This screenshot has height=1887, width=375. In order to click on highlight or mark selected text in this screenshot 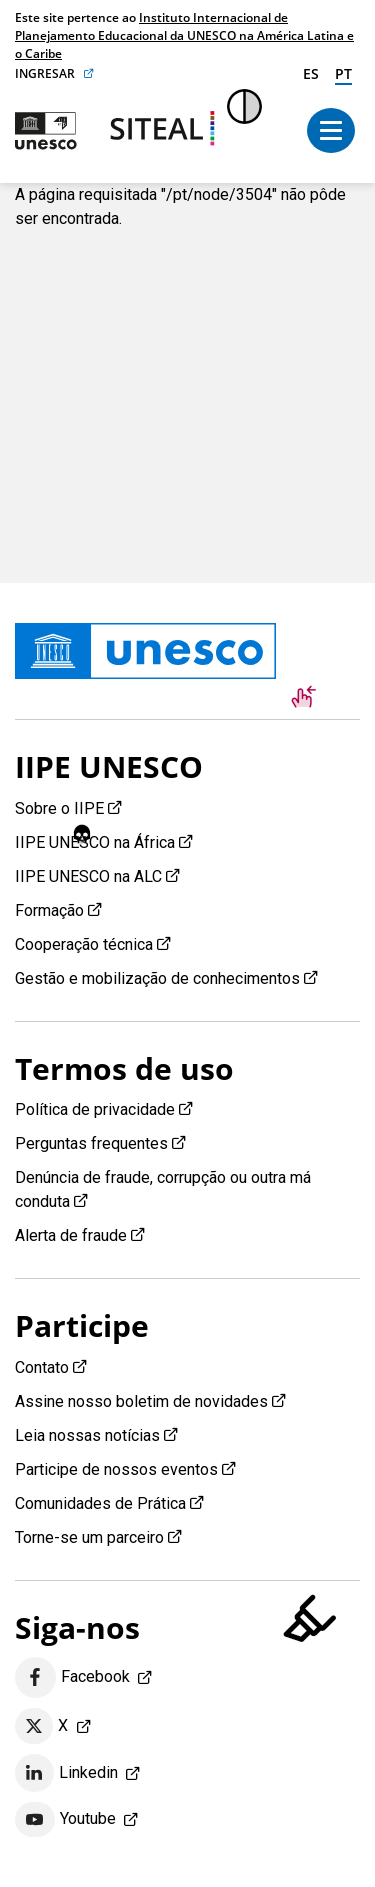, I will do `click(308, 1620)`.